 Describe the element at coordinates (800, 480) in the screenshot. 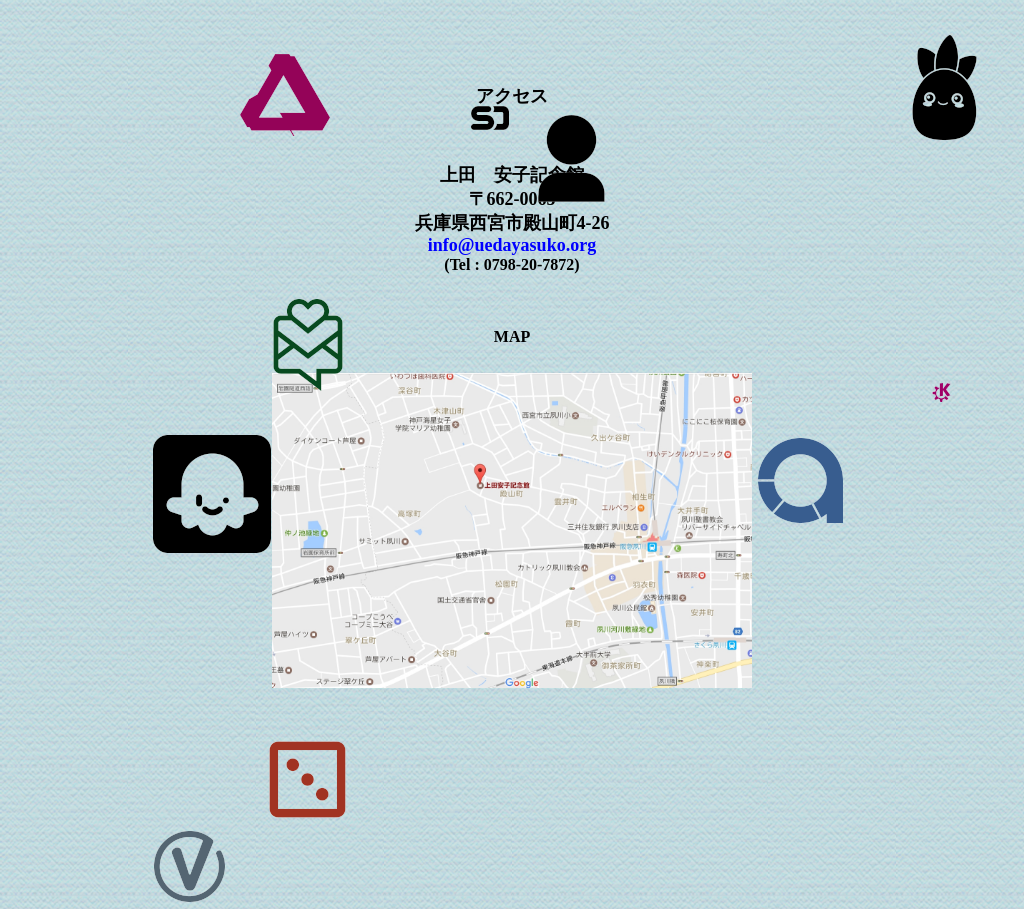

I see `akaunting accounting software logo` at that location.